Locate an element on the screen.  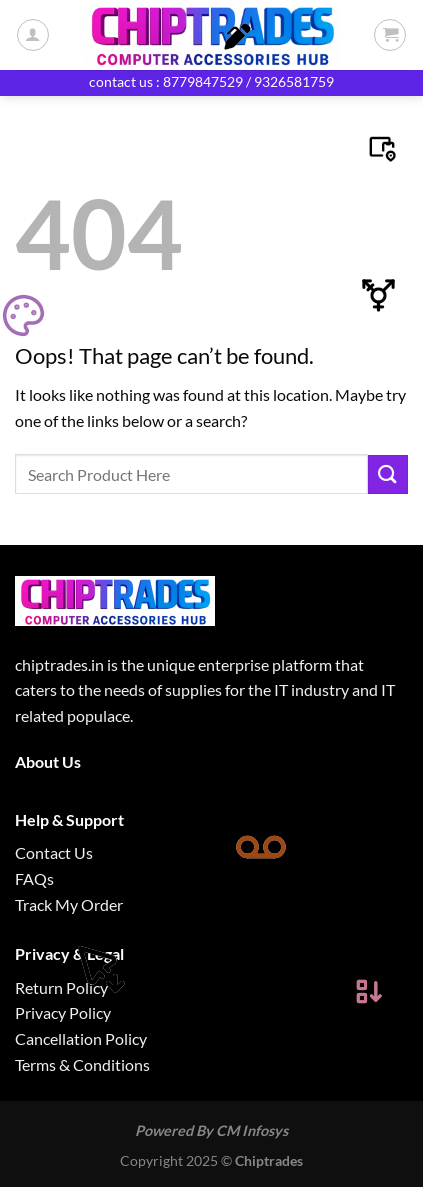
select transgender as gender identity is located at coordinates (378, 295).